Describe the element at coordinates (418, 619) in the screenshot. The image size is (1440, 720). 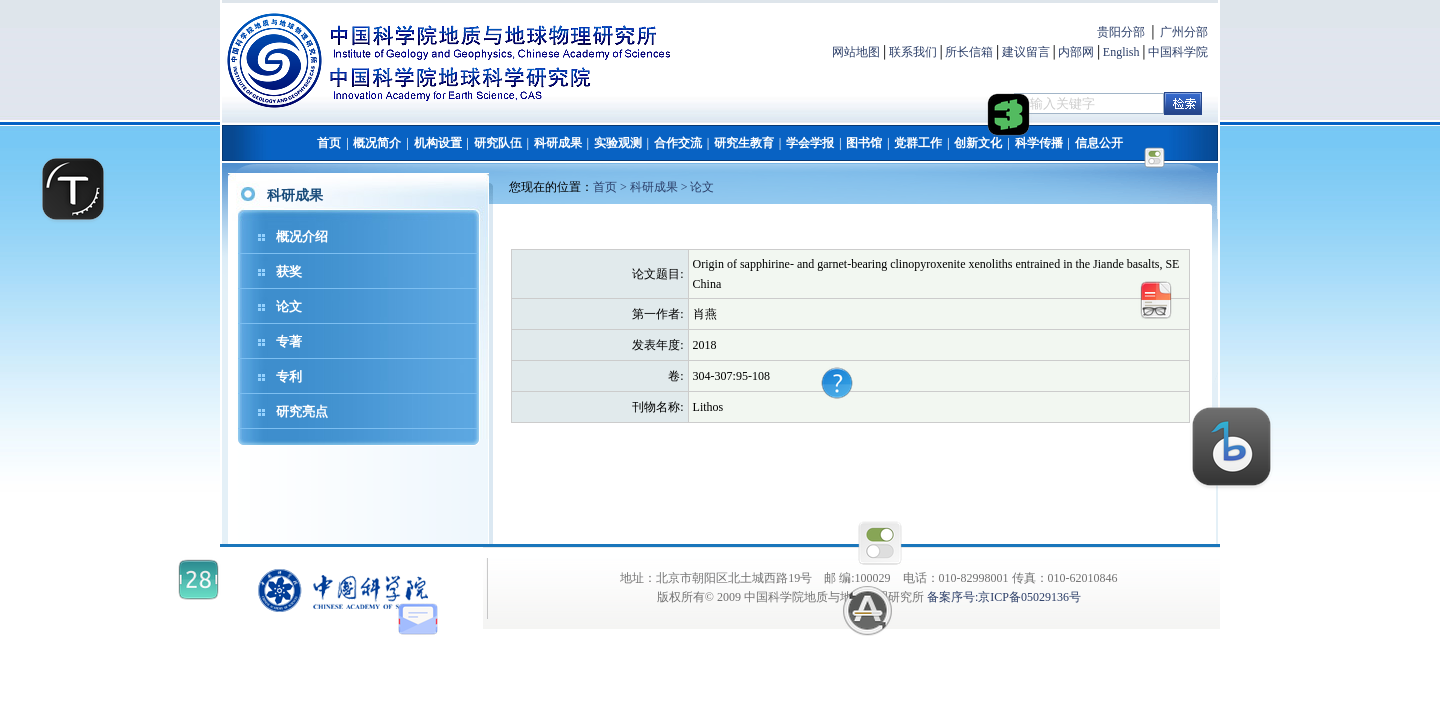
I see `open the mail application` at that location.